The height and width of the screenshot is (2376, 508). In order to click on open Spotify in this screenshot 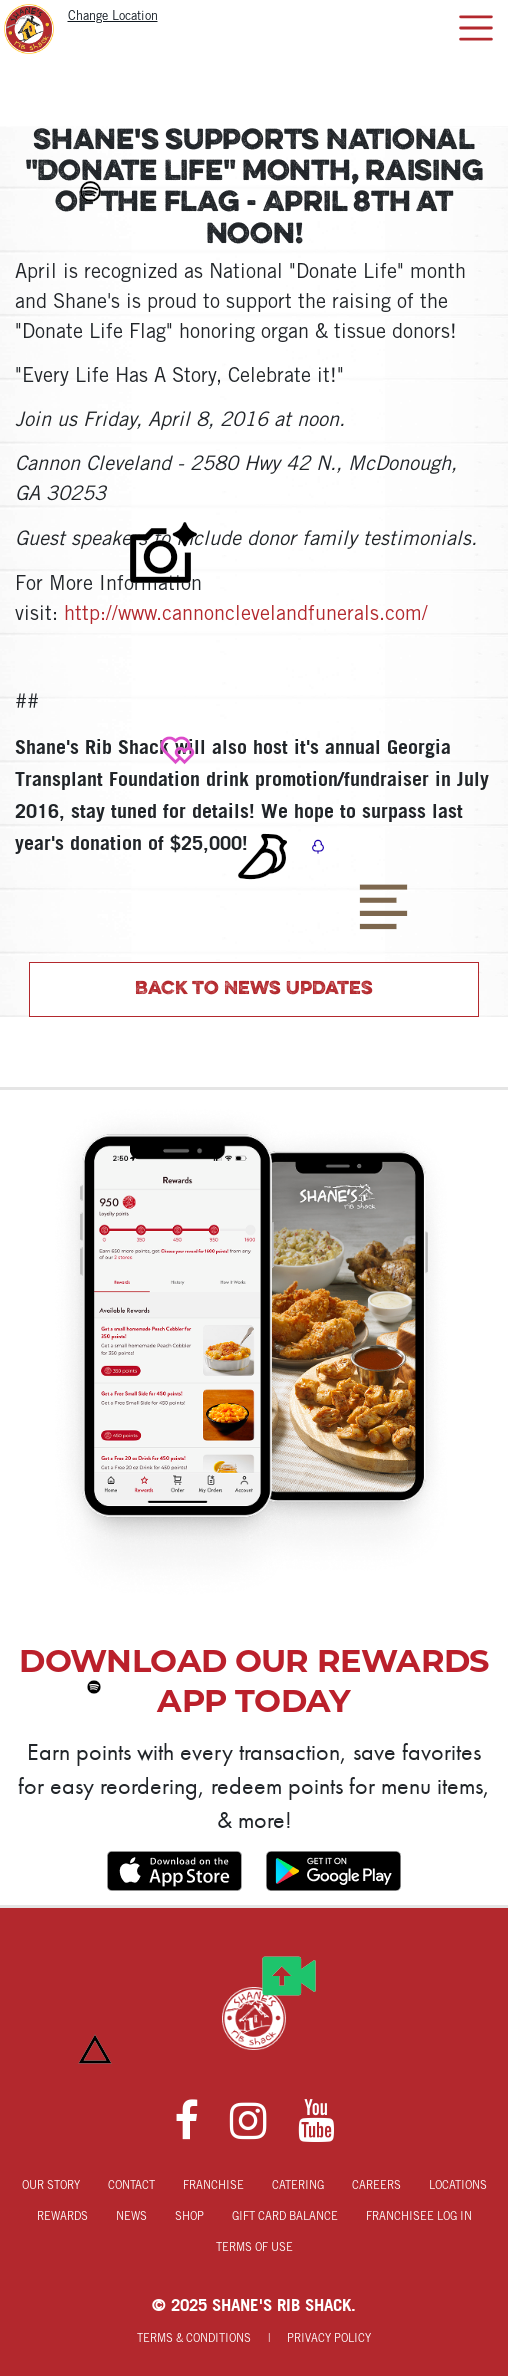, I will do `click(94, 1687)`.